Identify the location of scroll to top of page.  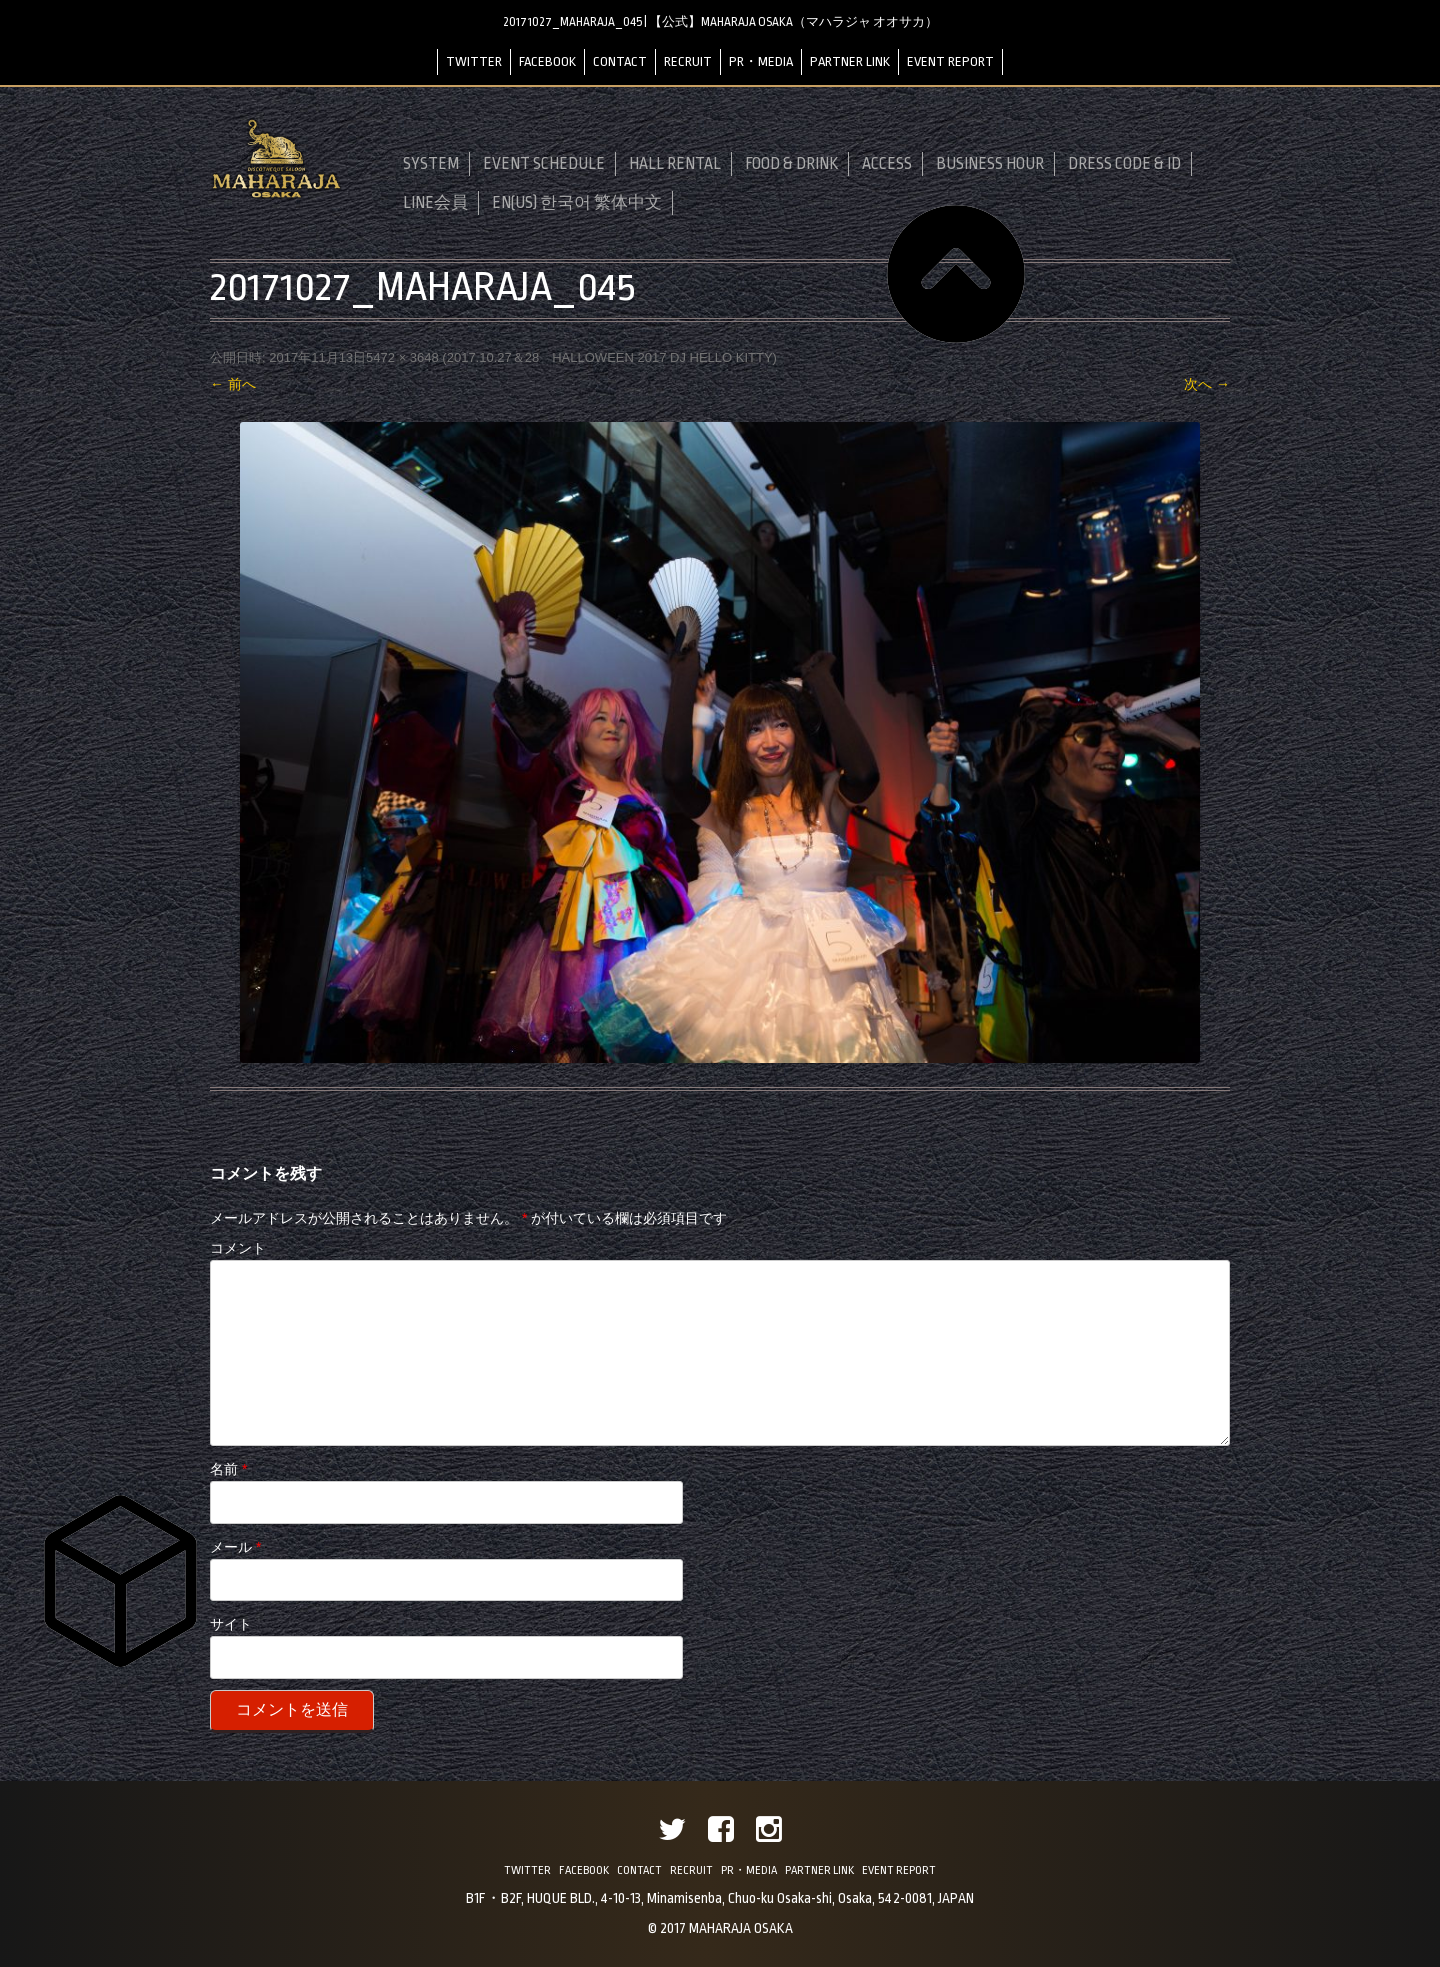
(956, 274).